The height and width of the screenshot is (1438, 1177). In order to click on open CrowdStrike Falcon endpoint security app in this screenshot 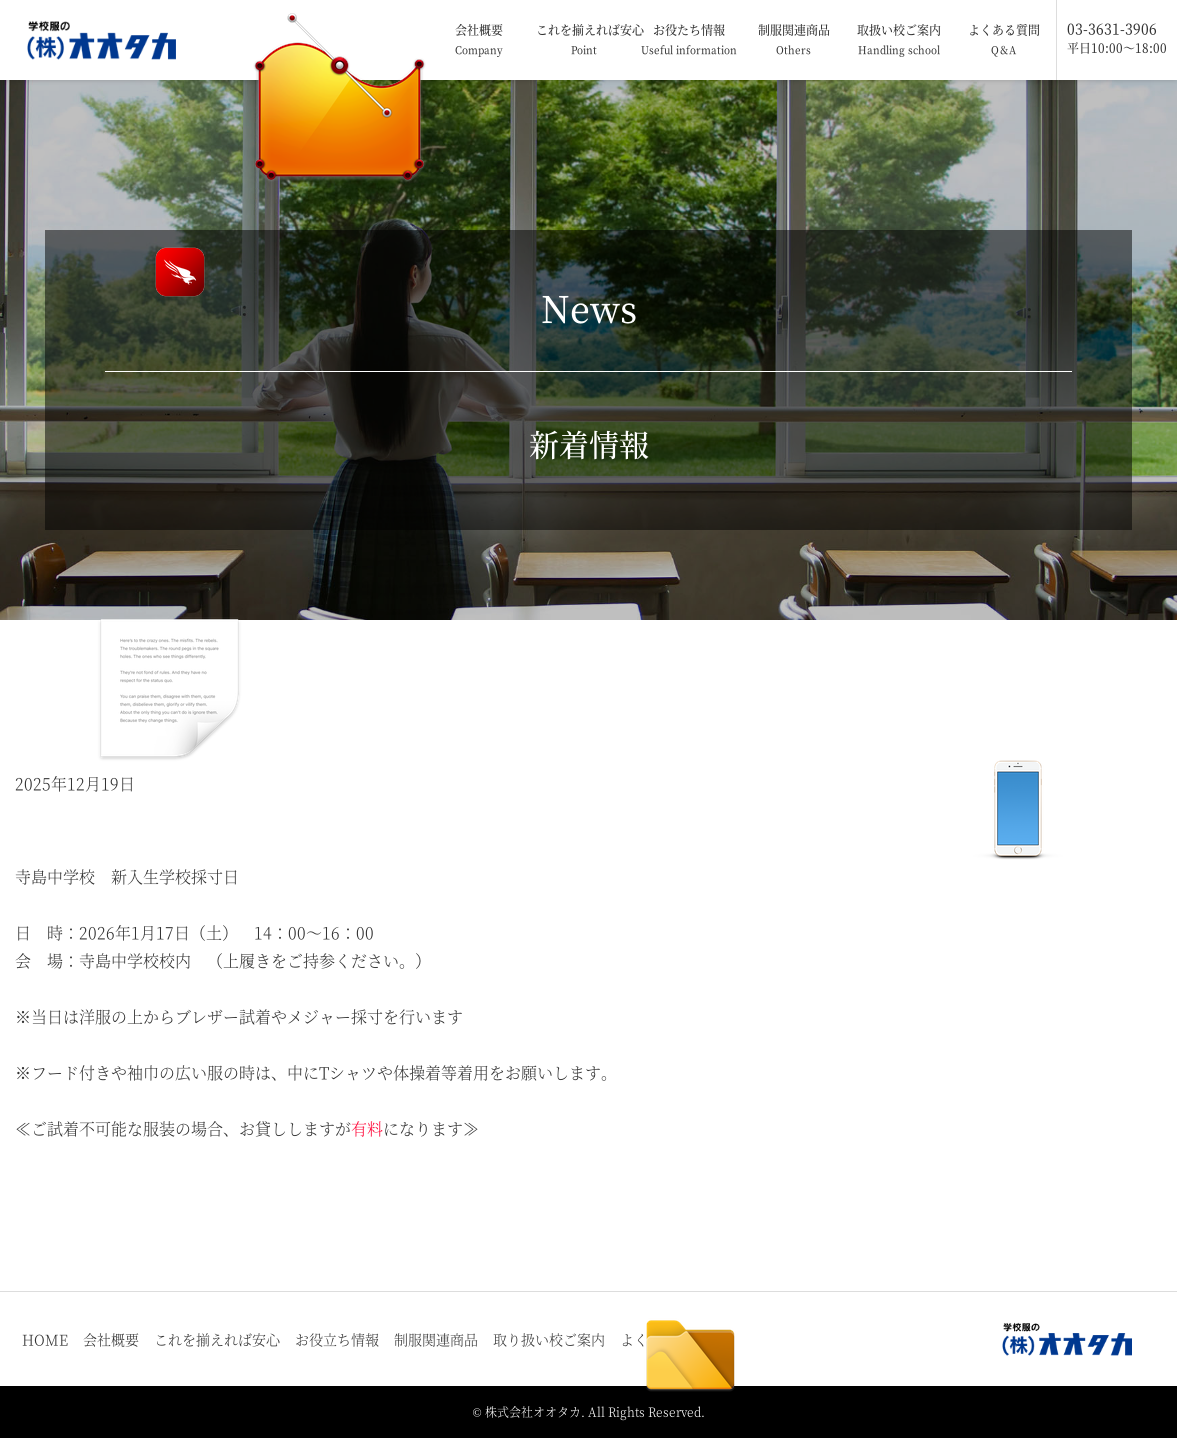, I will do `click(180, 272)`.